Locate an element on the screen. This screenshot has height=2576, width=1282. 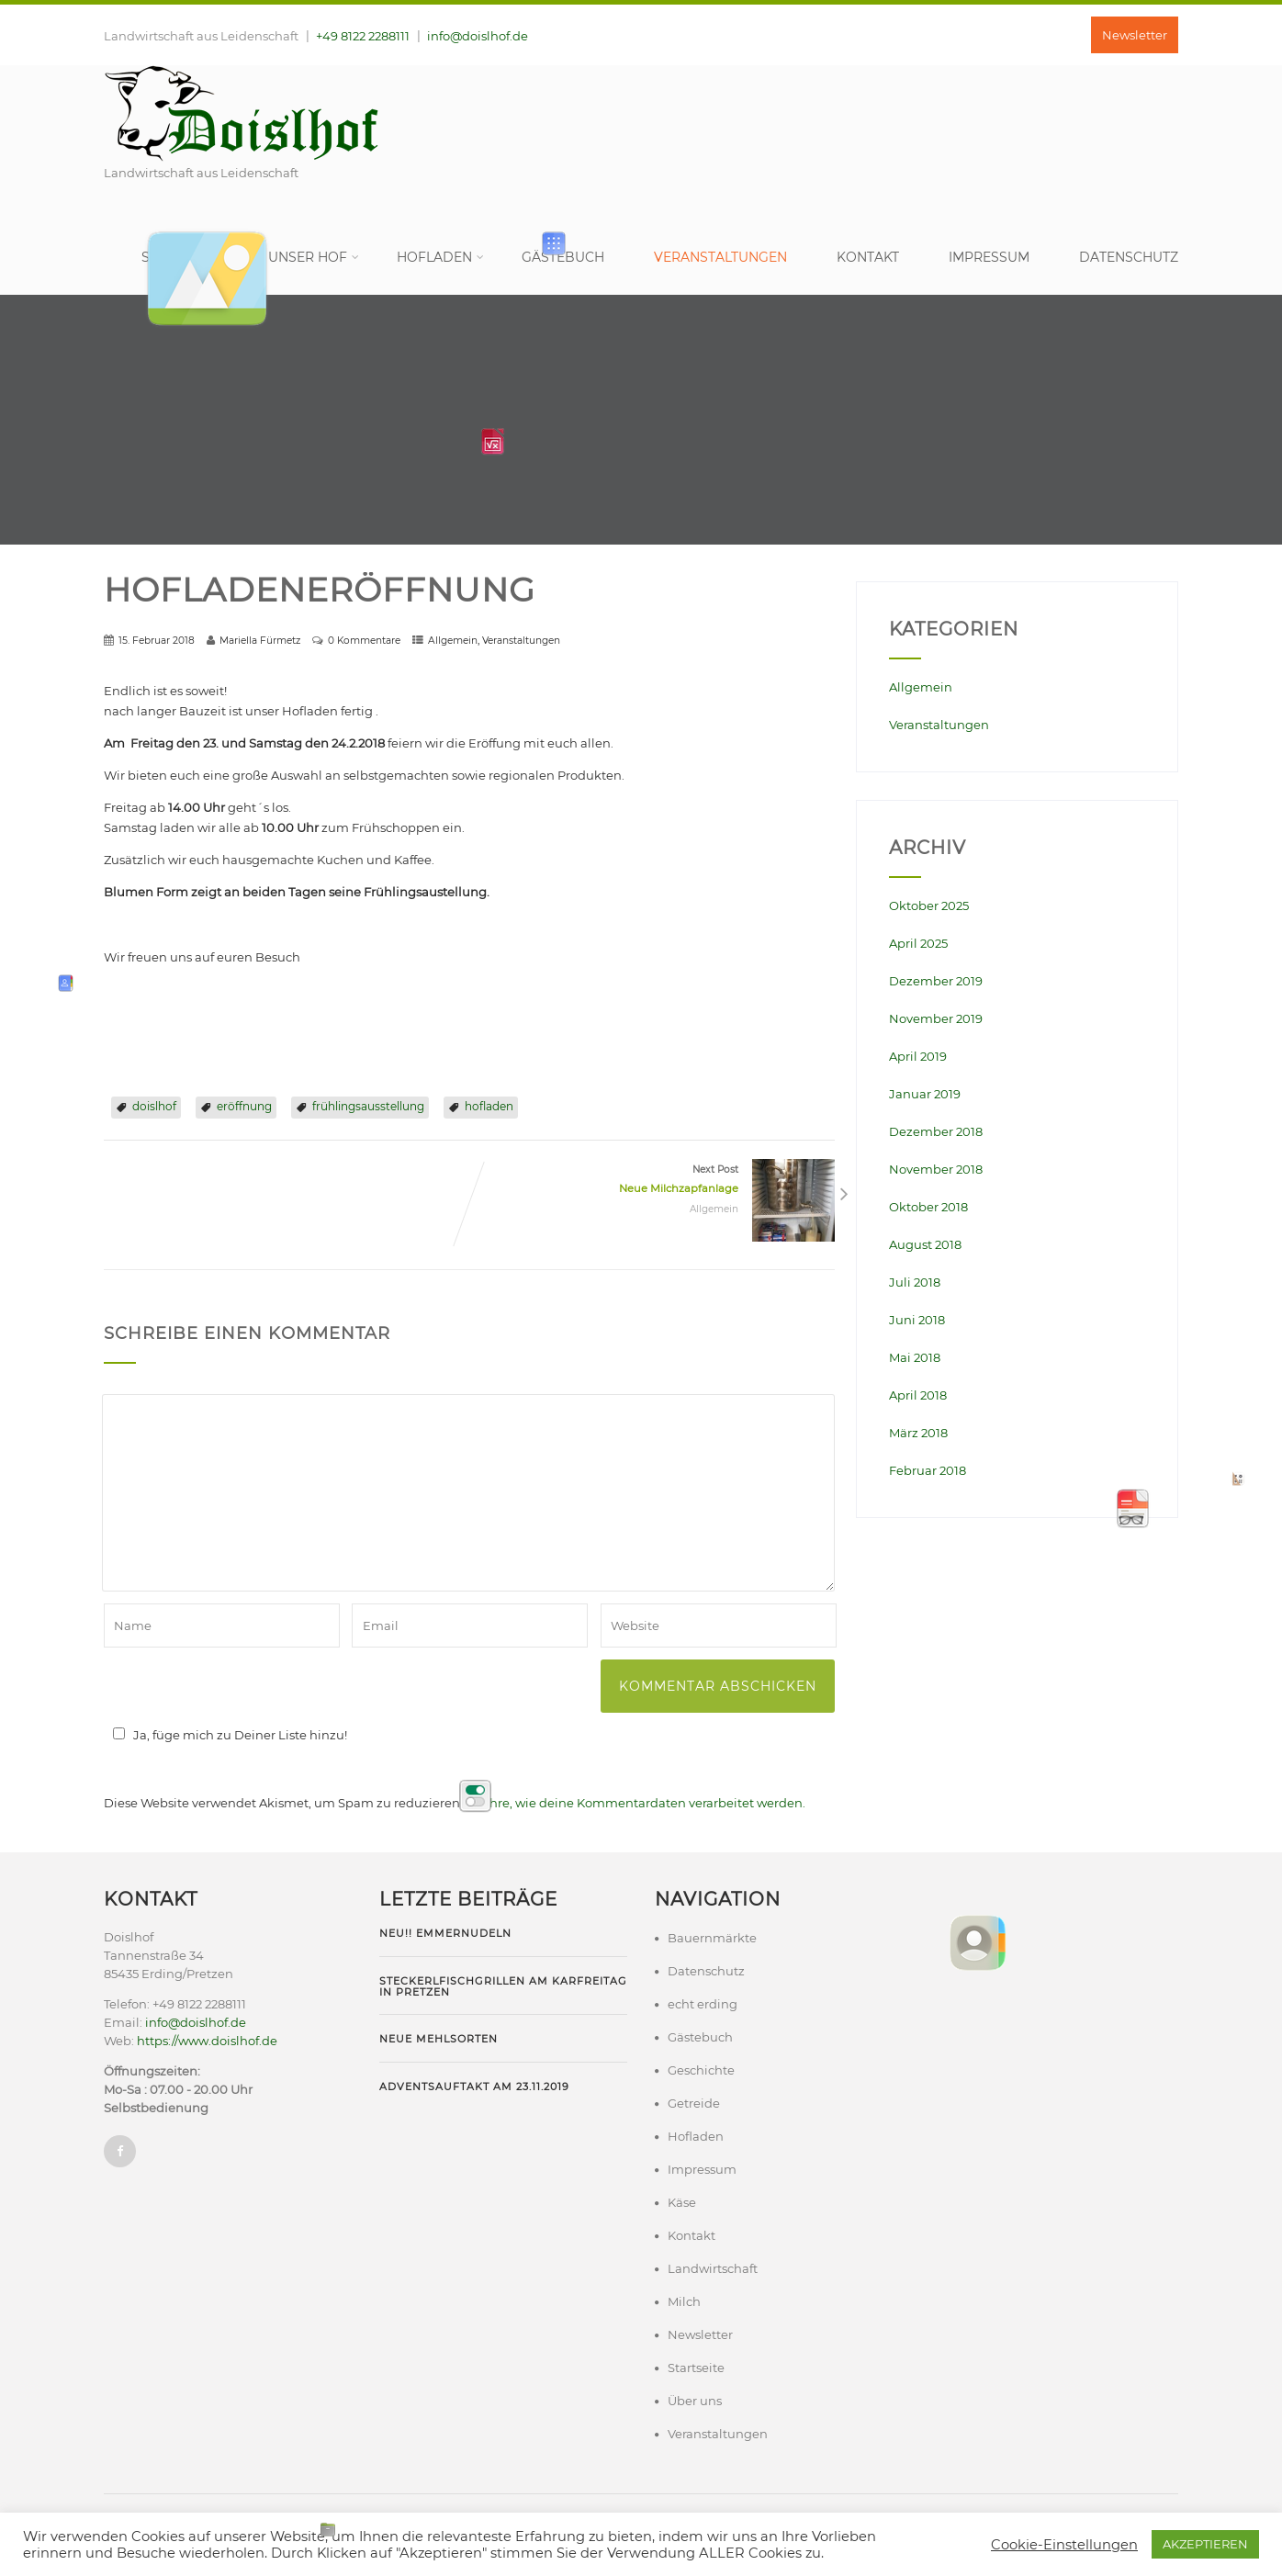
open the contacts app is located at coordinates (65, 983).